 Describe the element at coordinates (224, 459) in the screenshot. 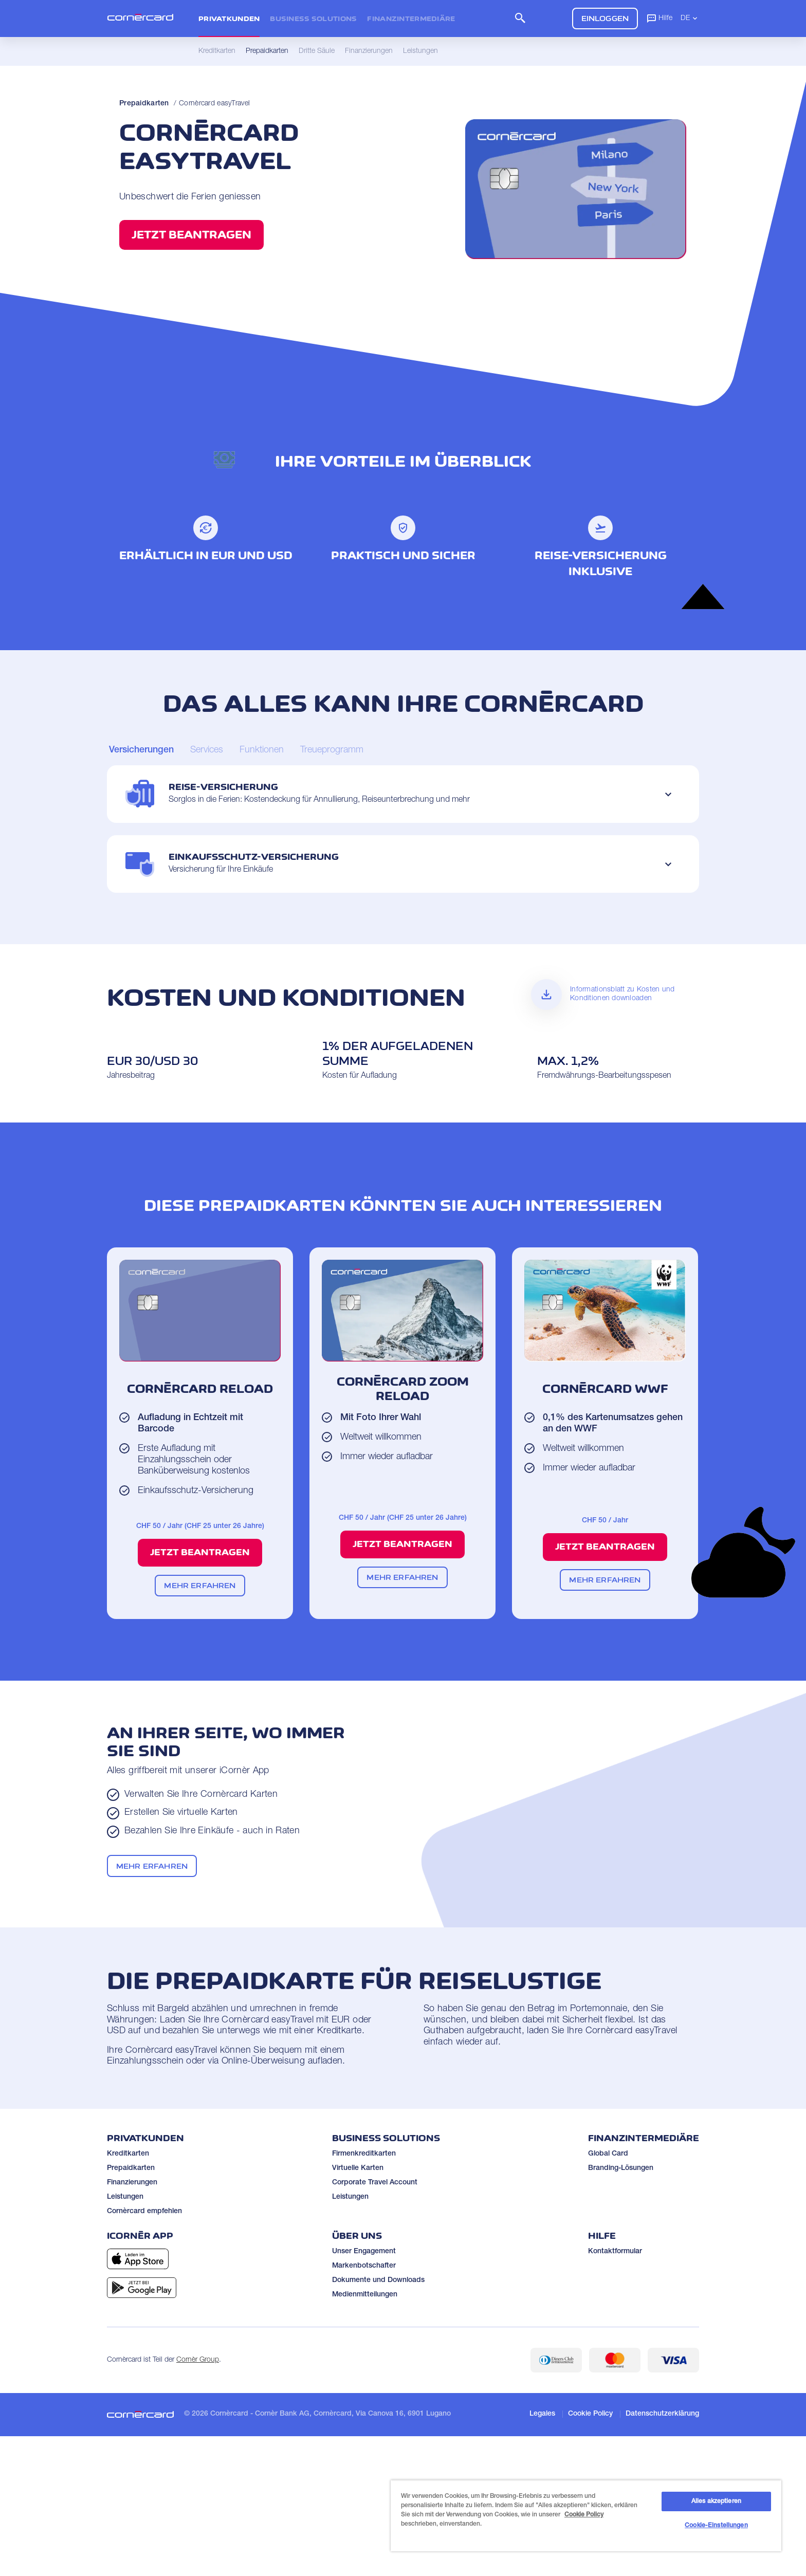

I see `view your cash balance` at that location.